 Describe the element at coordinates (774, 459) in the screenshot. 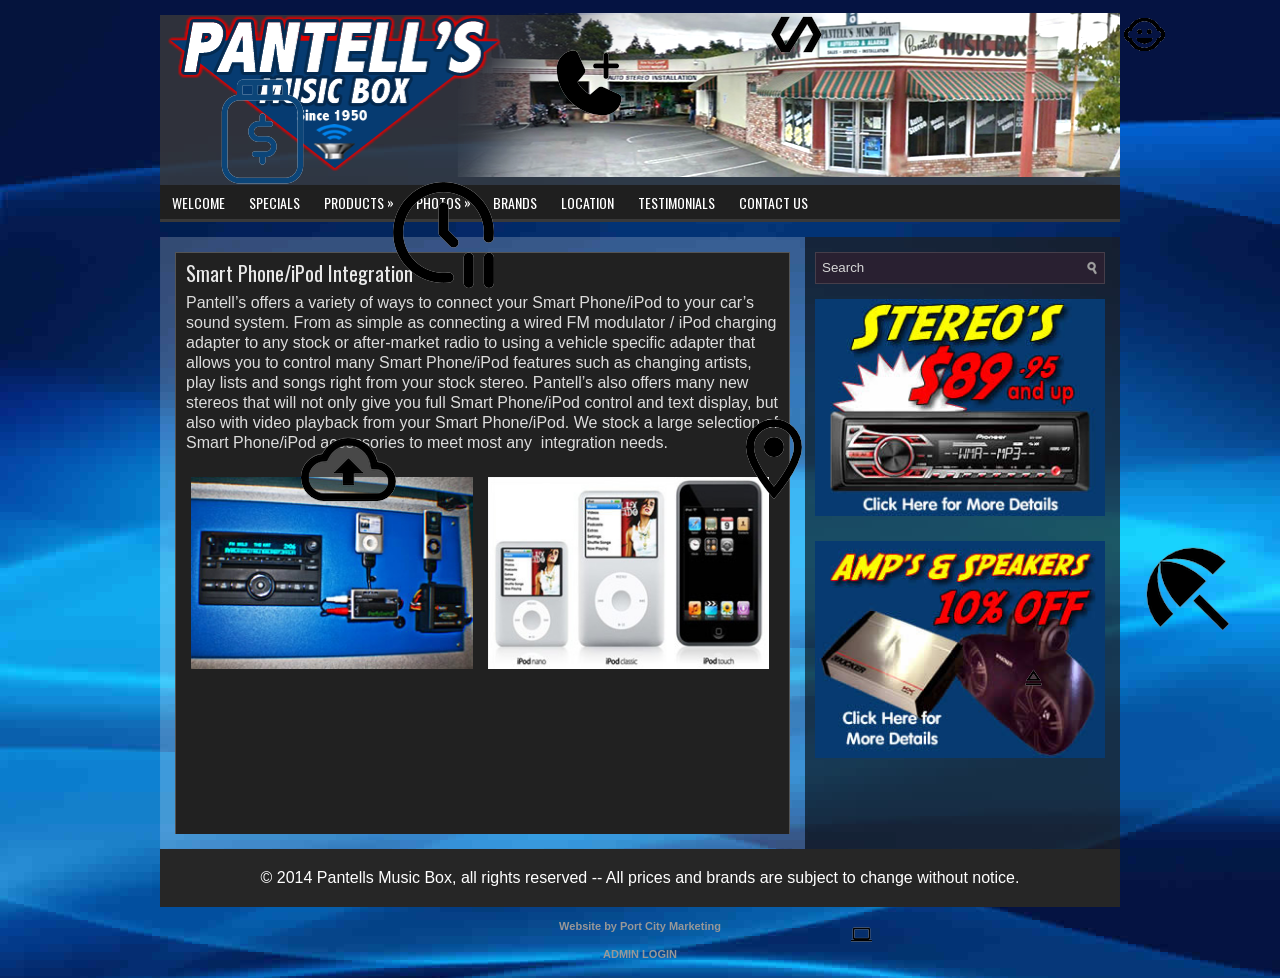

I see `view current location on map` at that location.